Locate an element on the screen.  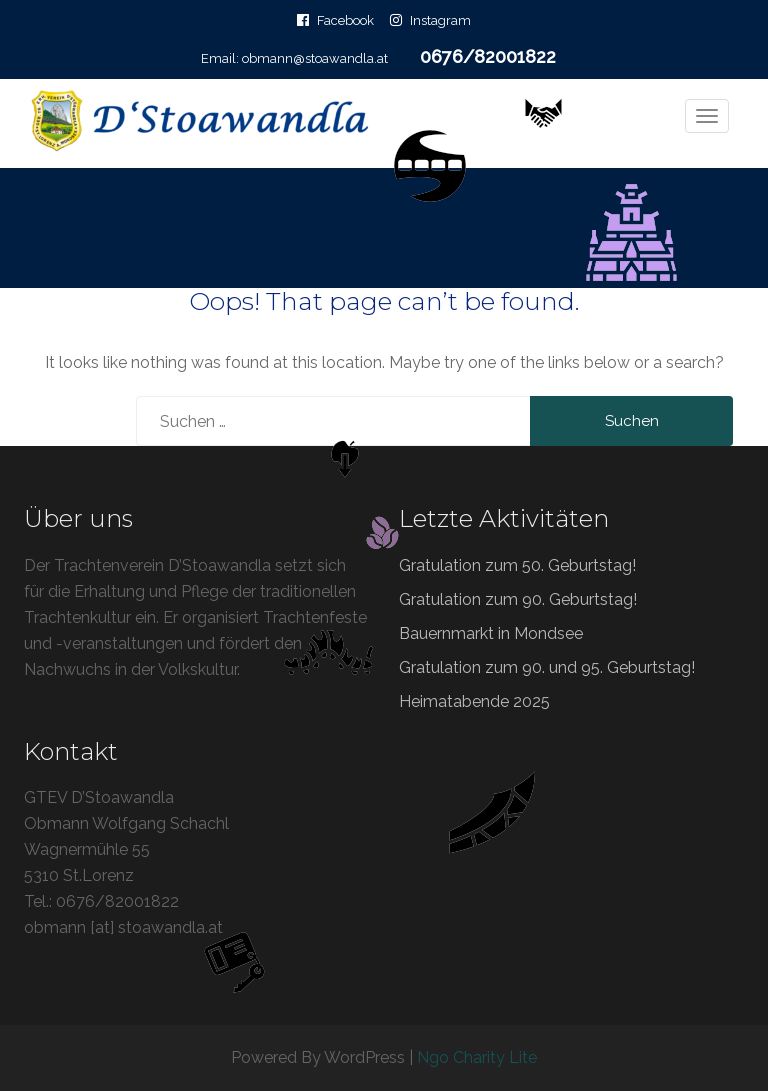
access viking or norse-themed content is located at coordinates (631, 232).